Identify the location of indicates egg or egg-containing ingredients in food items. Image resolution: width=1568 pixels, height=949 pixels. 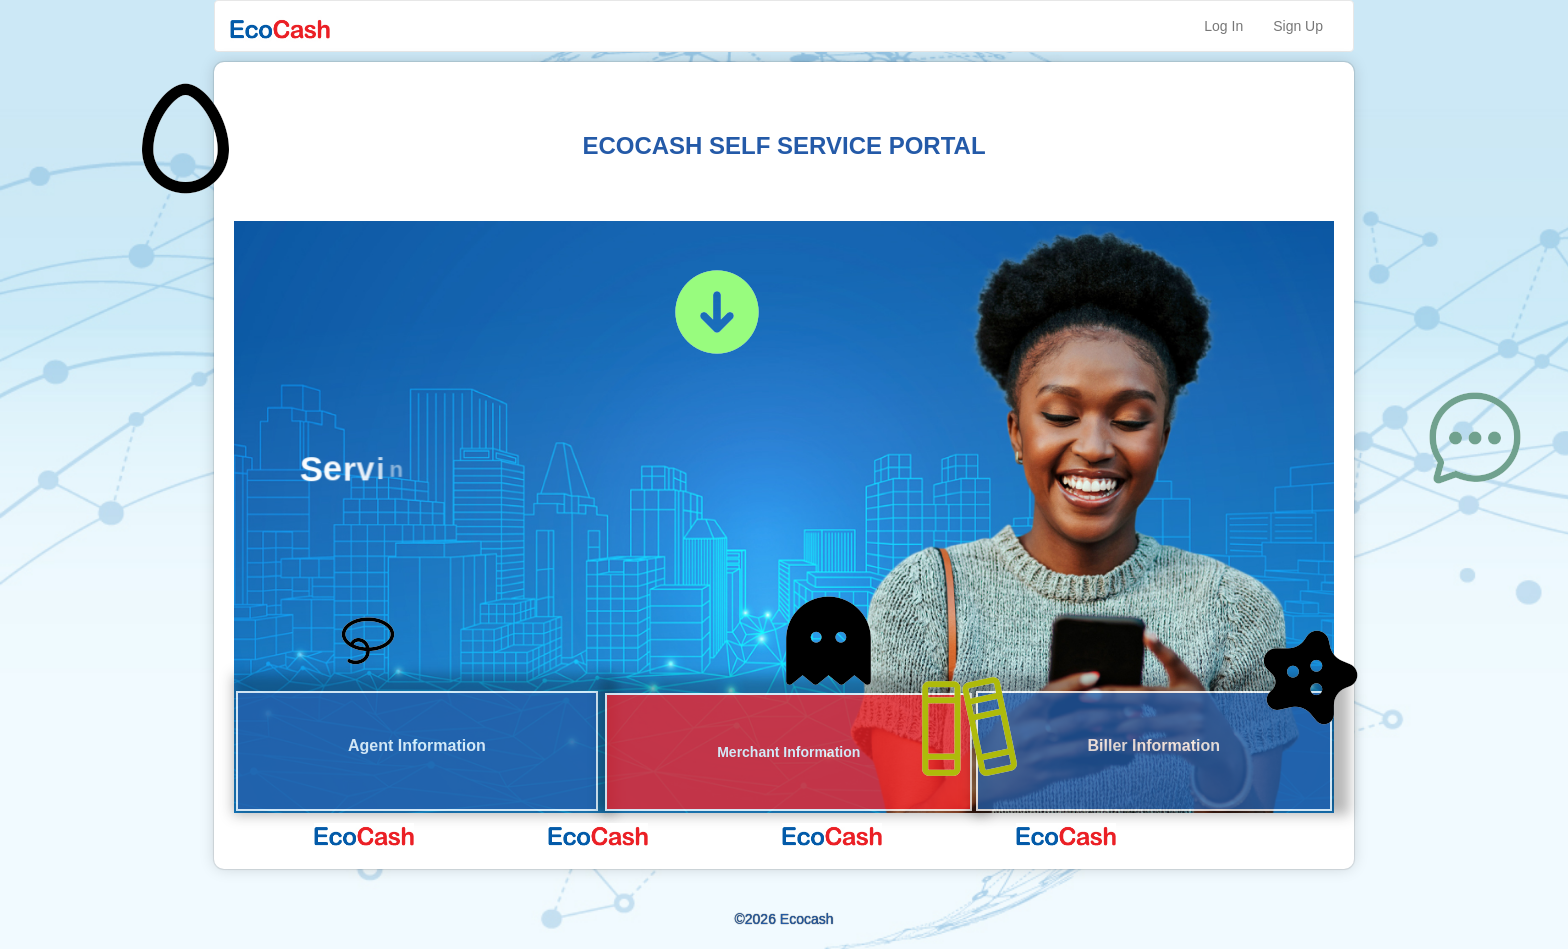
(185, 138).